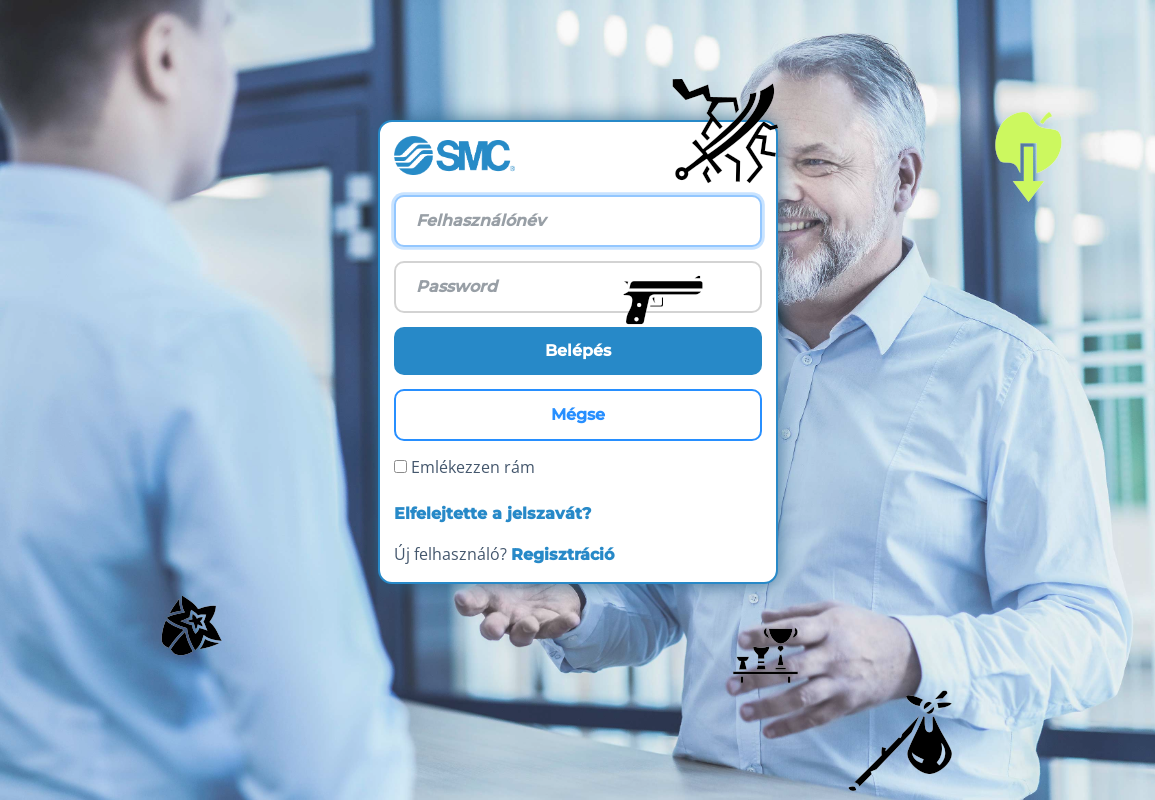 This screenshot has width=1155, height=800. I want to click on activate lightning sword ability, so click(724, 130).